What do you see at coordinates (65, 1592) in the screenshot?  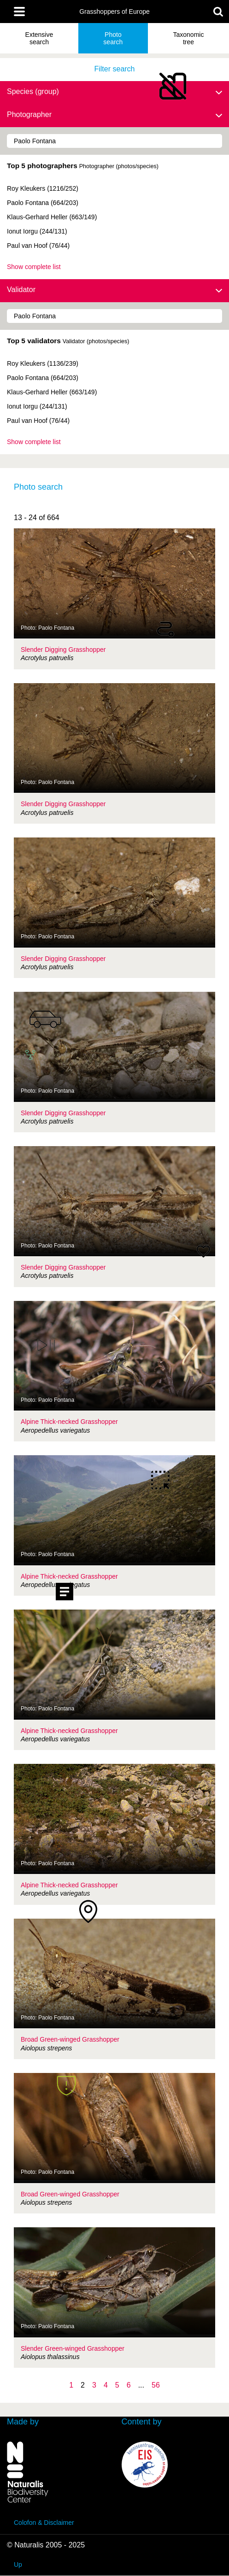 I see `view article or document` at bounding box center [65, 1592].